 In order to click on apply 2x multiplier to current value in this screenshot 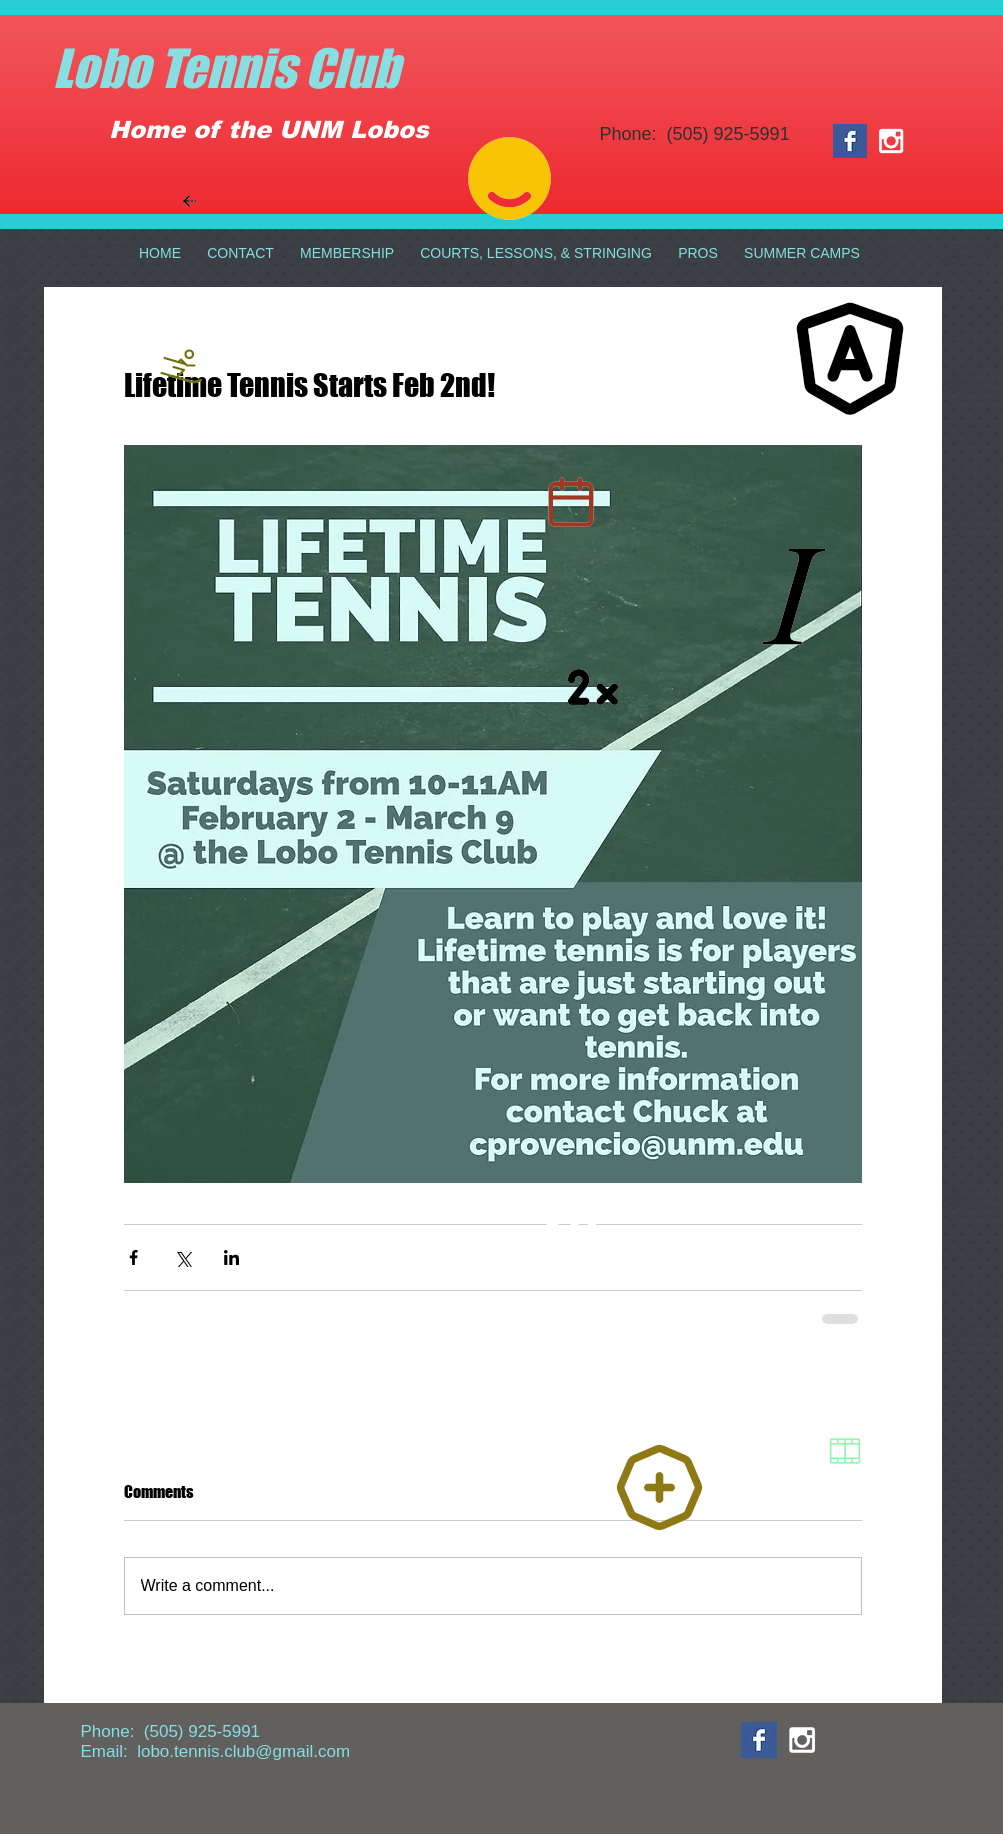, I will do `click(593, 687)`.